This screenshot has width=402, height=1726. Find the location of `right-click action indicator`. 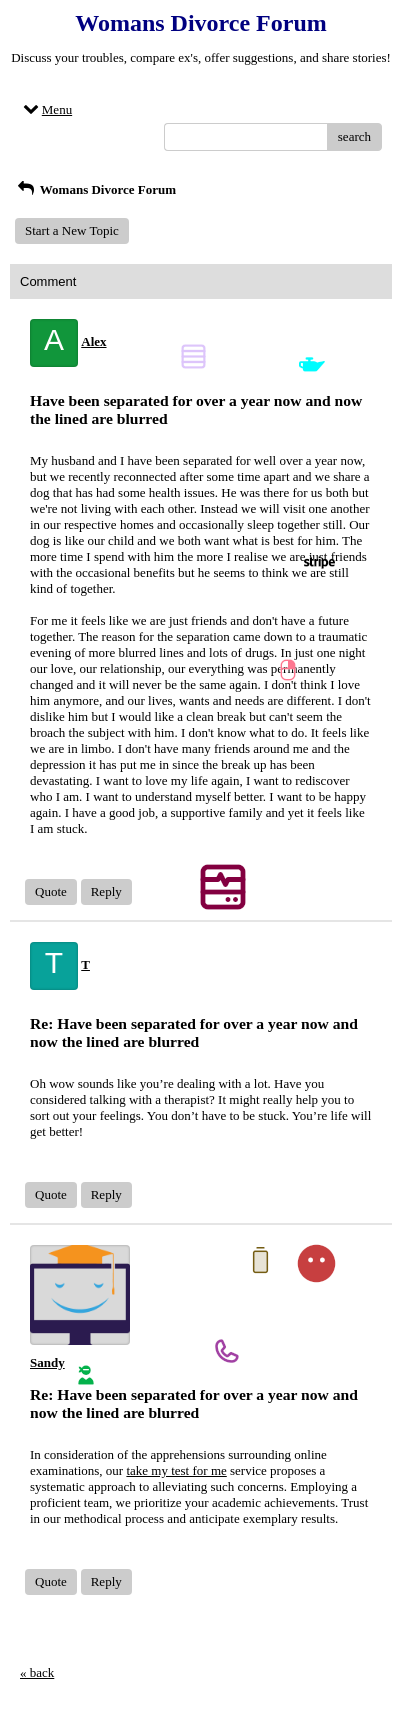

right-click action indicator is located at coordinates (288, 670).